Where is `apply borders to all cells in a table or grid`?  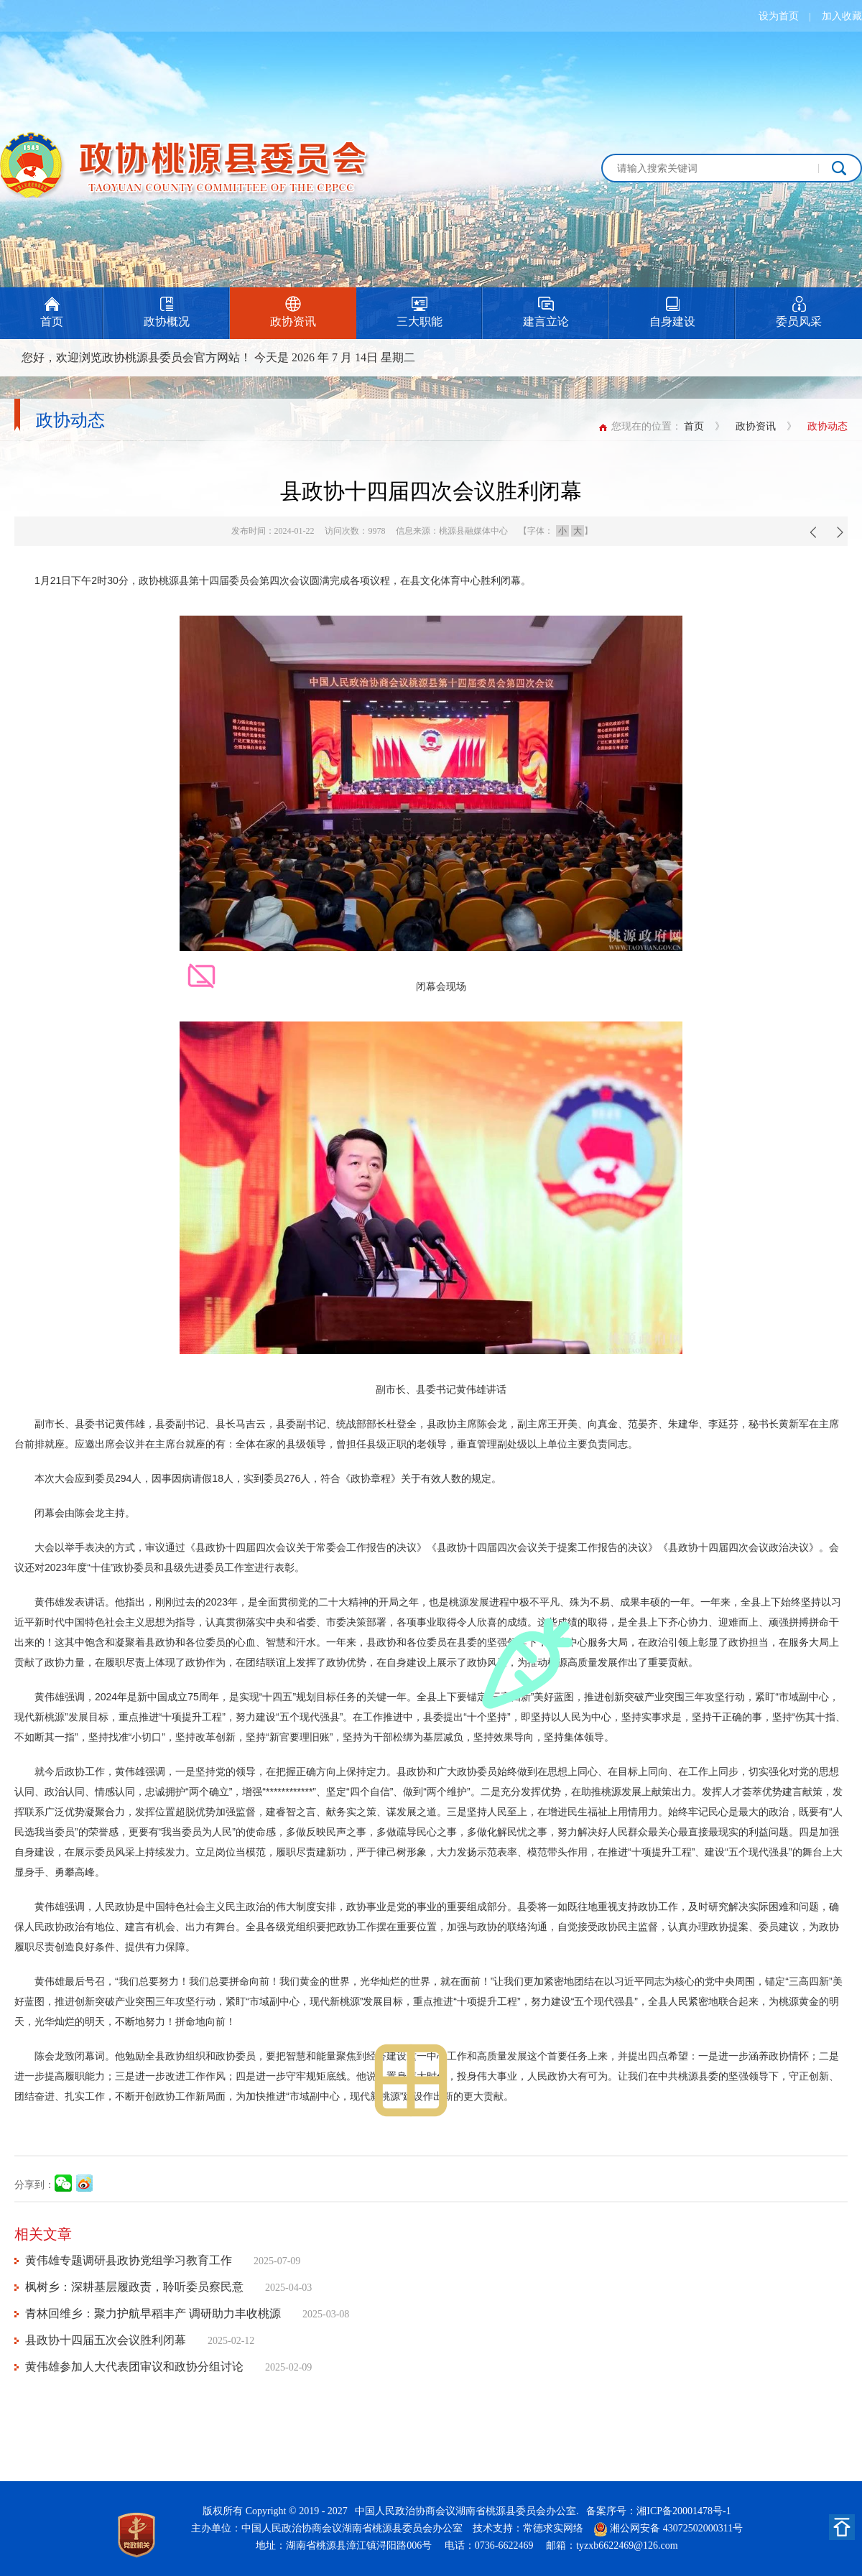
apply borders to all cells in a table or grid is located at coordinates (411, 2080).